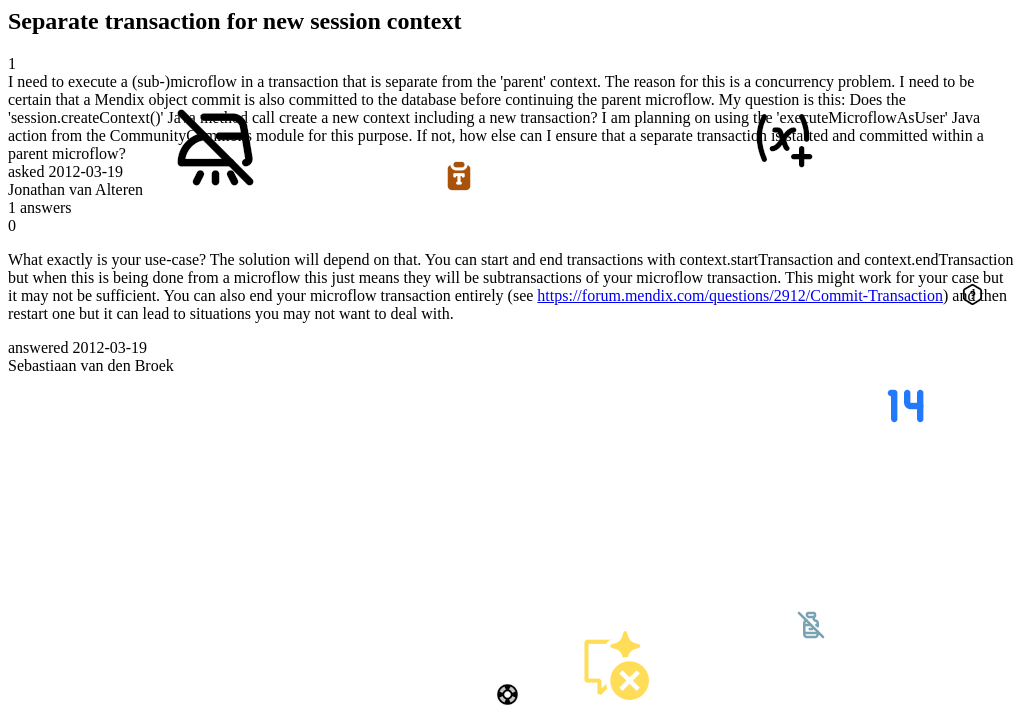 The image size is (1024, 720). Describe the element at coordinates (811, 625) in the screenshot. I see `indicates vaccine or medication is unavailable` at that location.